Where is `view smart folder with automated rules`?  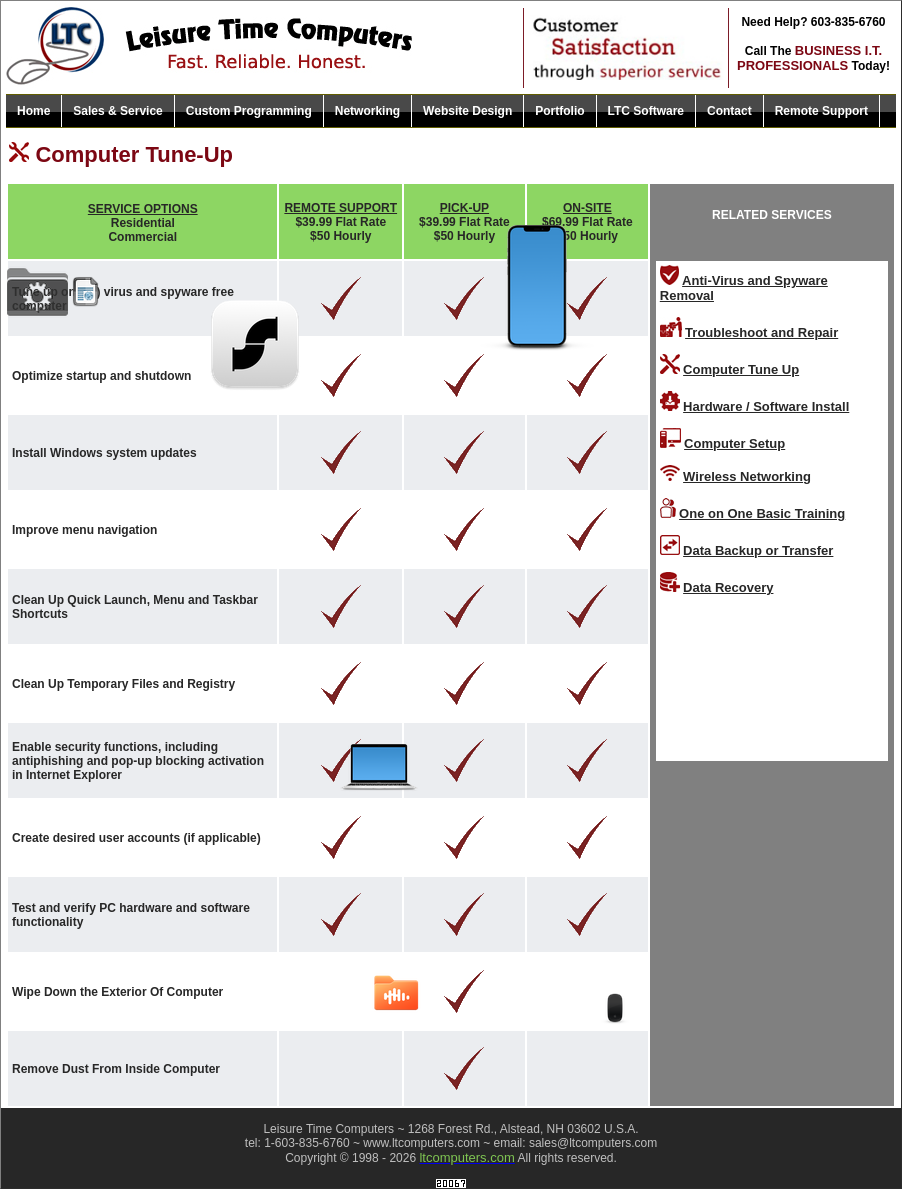
view smart folder with automated rules is located at coordinates (37, 291).